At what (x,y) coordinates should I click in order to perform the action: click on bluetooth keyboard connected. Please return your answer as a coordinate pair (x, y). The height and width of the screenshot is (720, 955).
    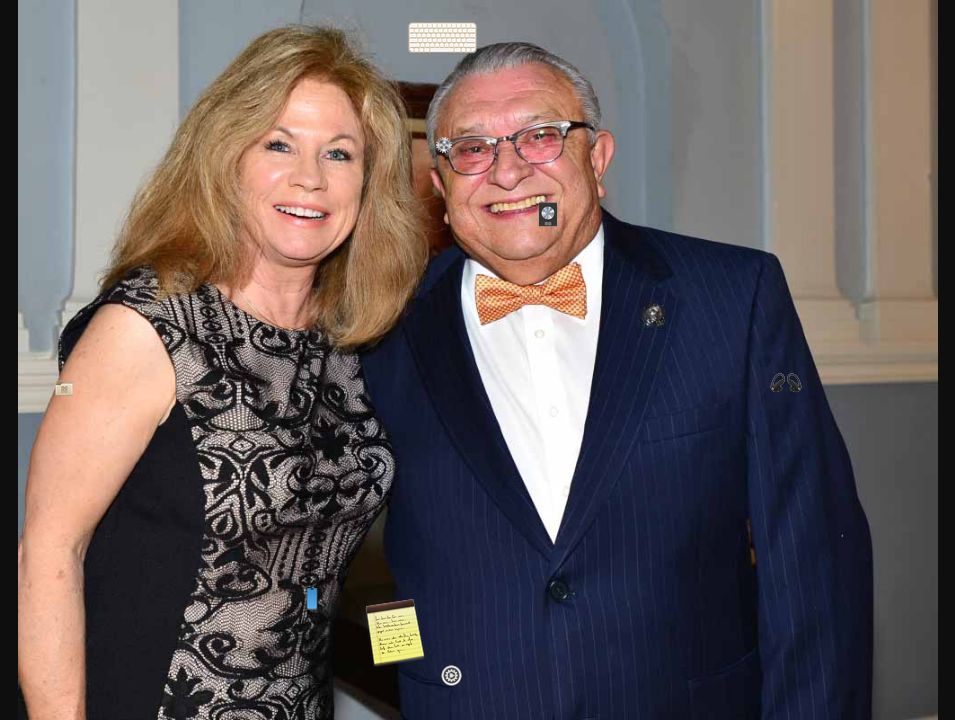
    Looking at the image, I should click on (442, 38).